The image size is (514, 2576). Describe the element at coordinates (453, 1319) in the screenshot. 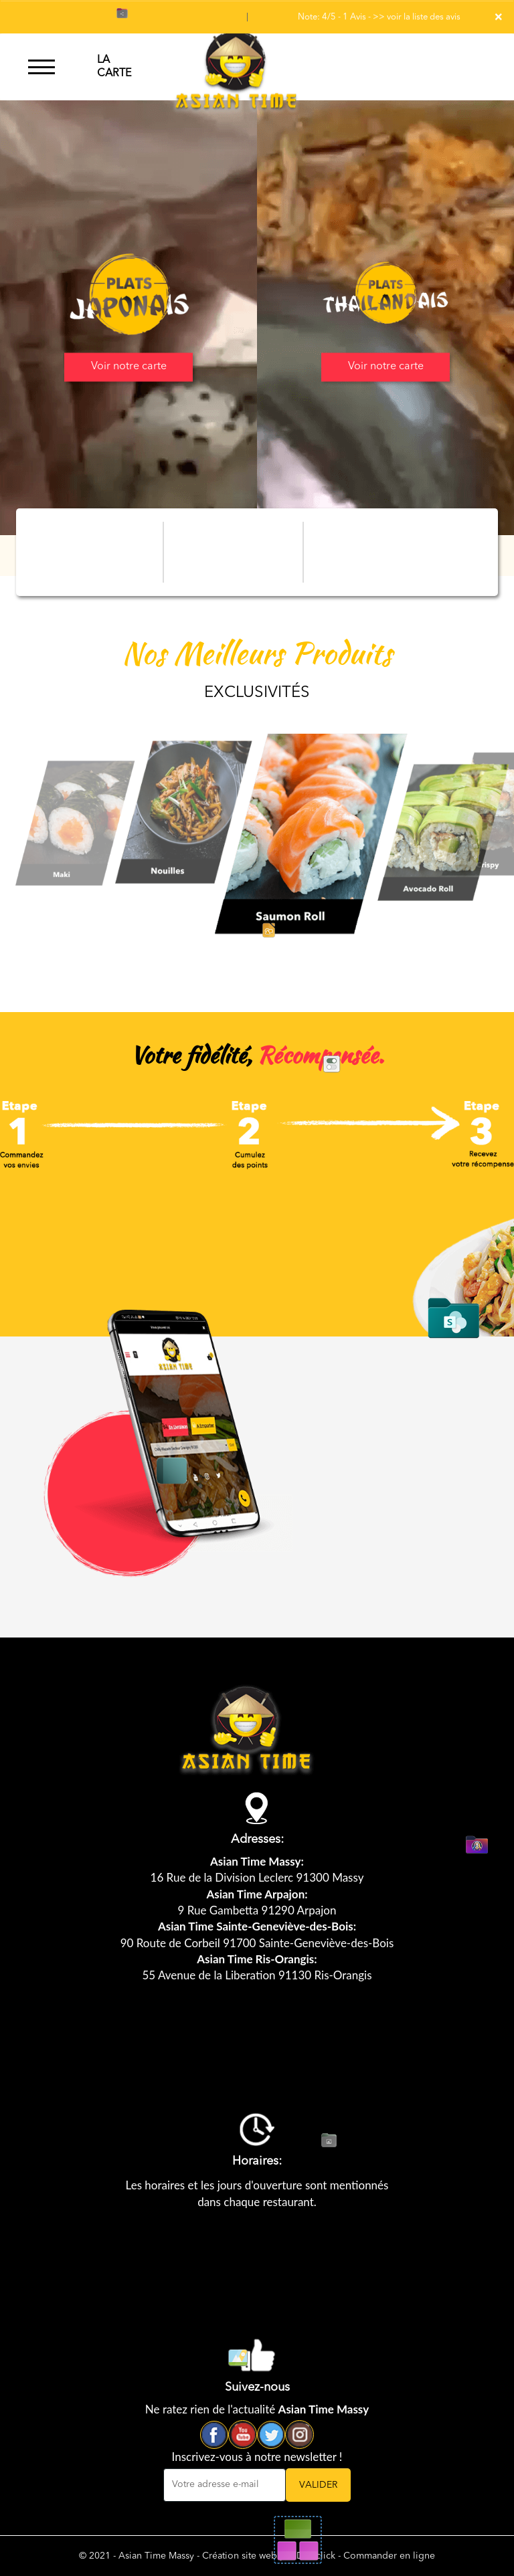

I see `open microsoft sharepoint folder` at that location.